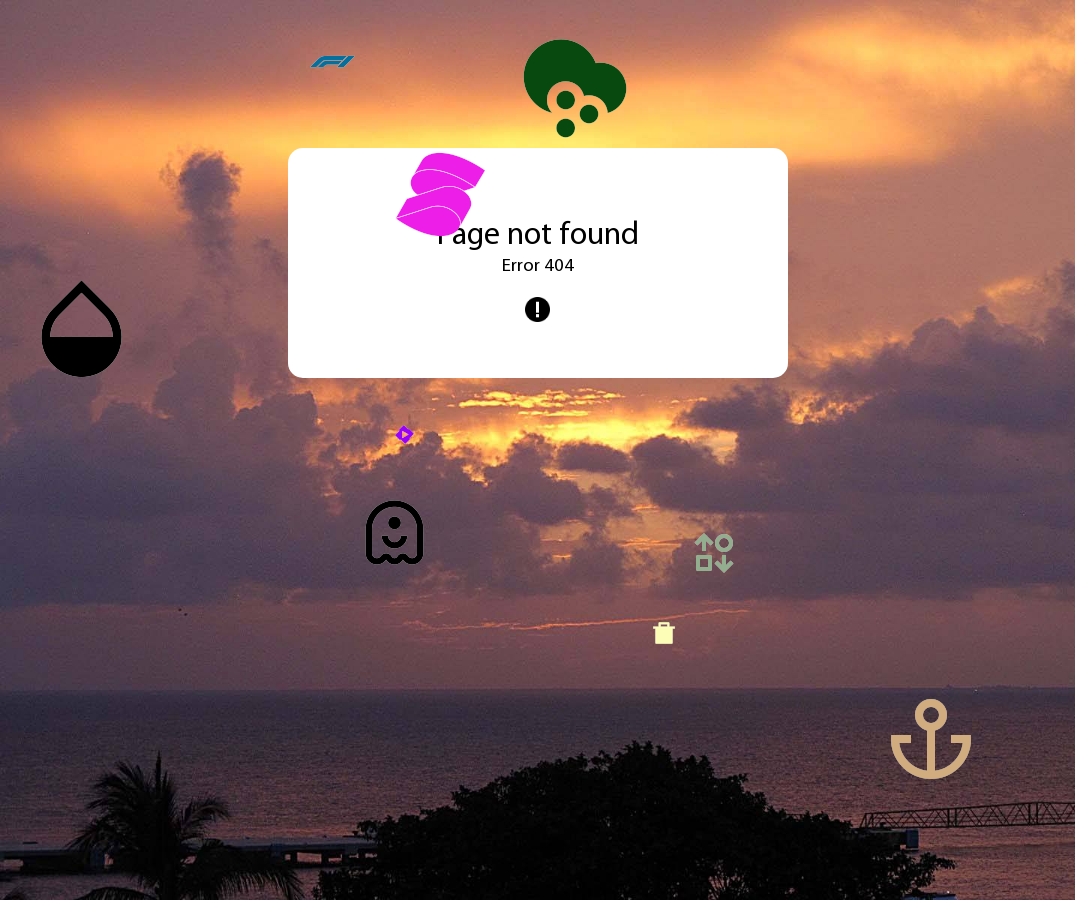 The image size is (1075, 900). I want to click on swap or exchange items, so click(714, 553).